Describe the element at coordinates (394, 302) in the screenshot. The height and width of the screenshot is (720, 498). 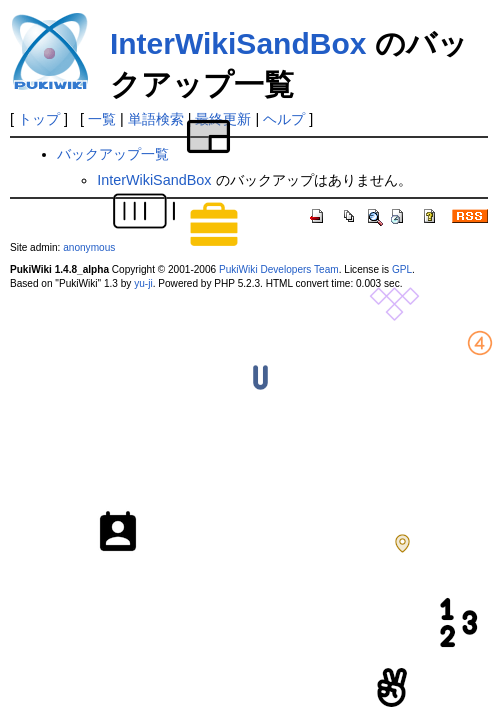
I see `open tidal music streaming app` at that location.